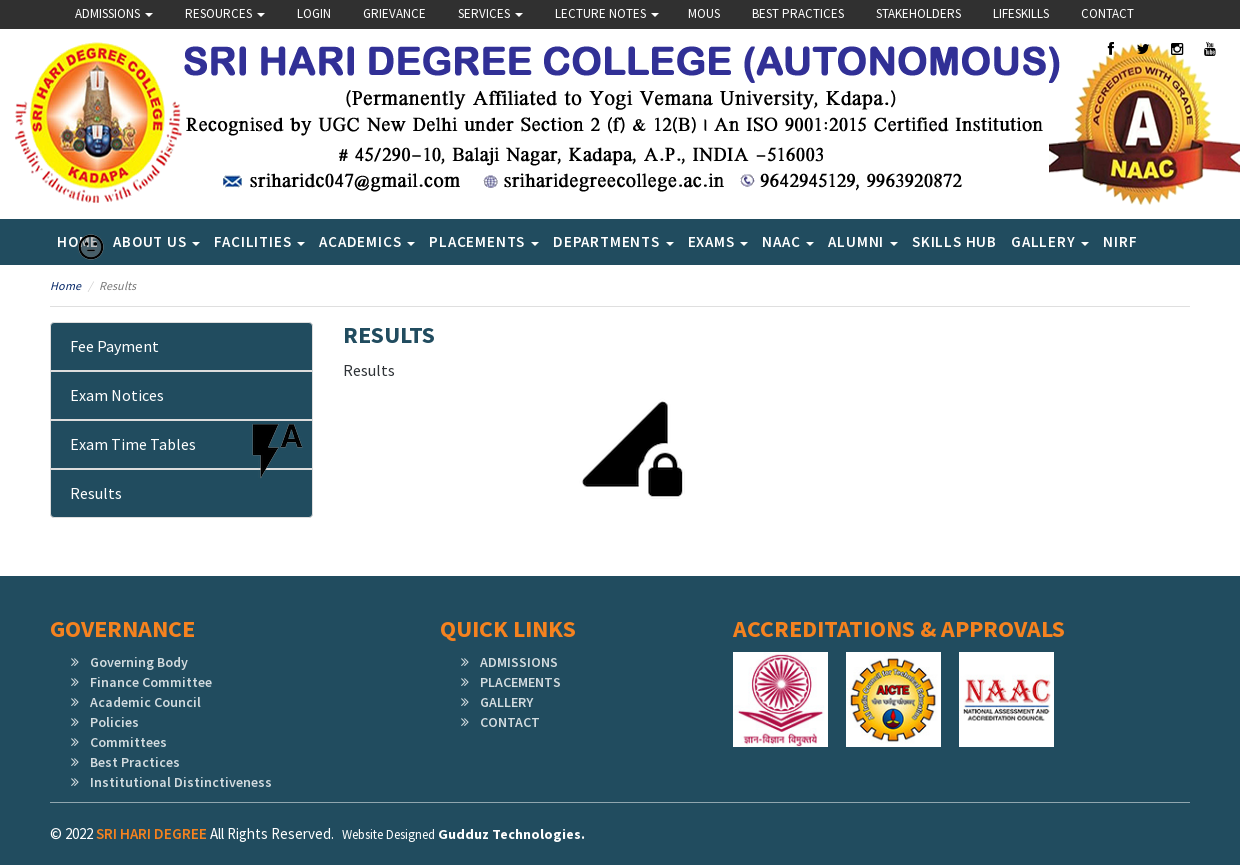 Image resolution: width=1240 pixels, height=865 pixels. Describe the element at coordinates (91, 247) in the screenshot. I see `indicates neutral feedback or rating` at that location.